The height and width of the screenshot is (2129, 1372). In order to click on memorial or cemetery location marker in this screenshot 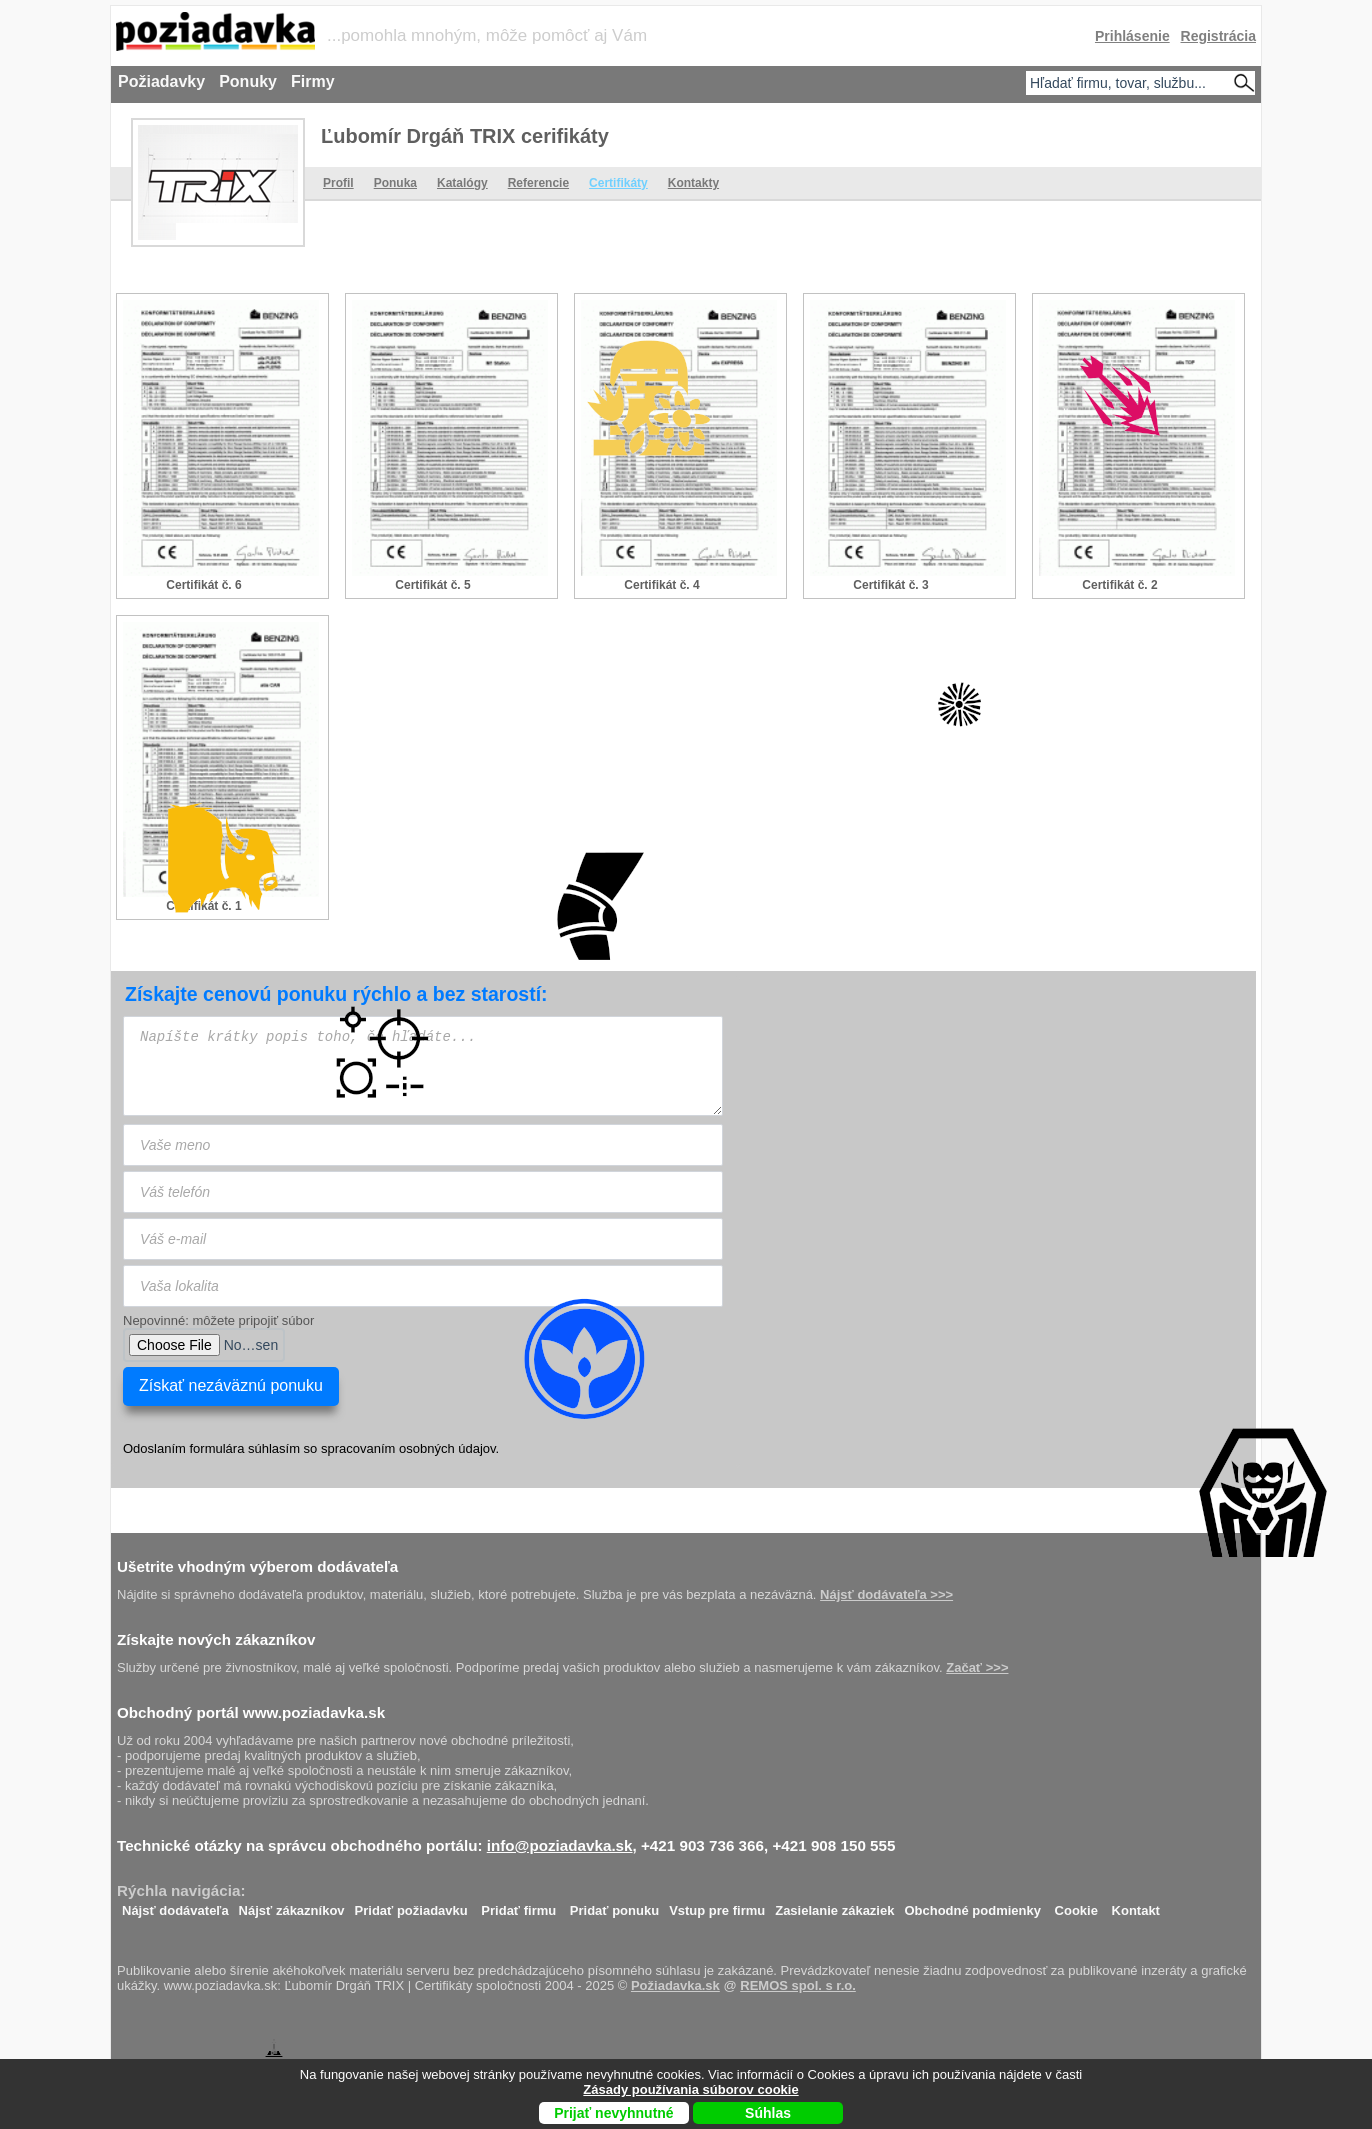, I will do `click(649, 396)`.